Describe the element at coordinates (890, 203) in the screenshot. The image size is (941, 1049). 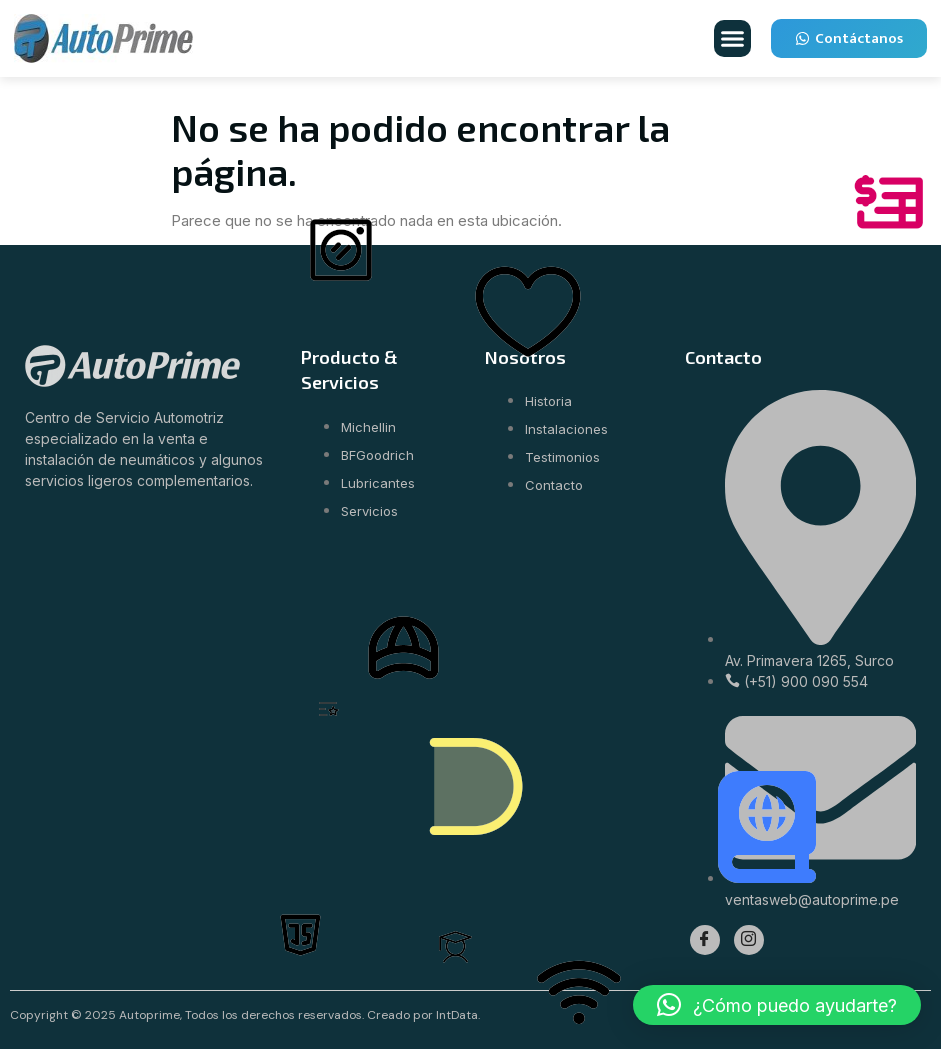
I see `view invoice or billing details` at that location.